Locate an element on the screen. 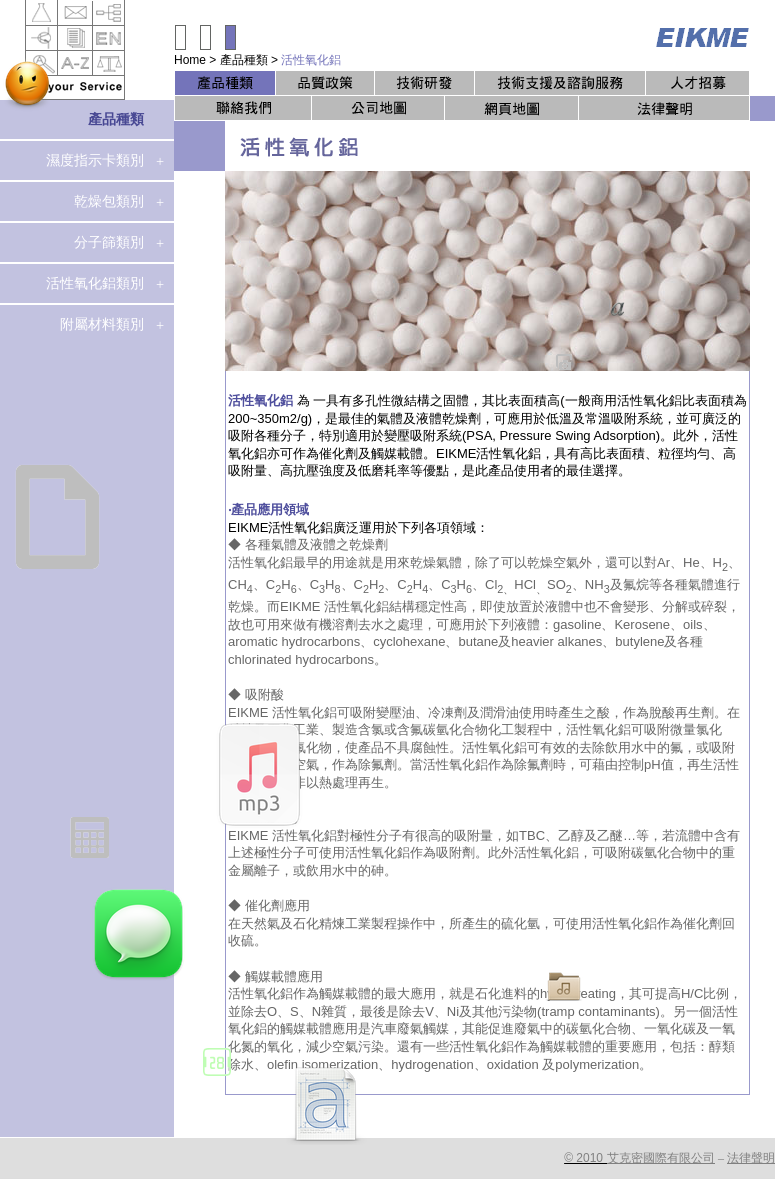 This screenshot has height=1179, width=775. apply italic formatting to selected text is located at coordinates (618, 309).